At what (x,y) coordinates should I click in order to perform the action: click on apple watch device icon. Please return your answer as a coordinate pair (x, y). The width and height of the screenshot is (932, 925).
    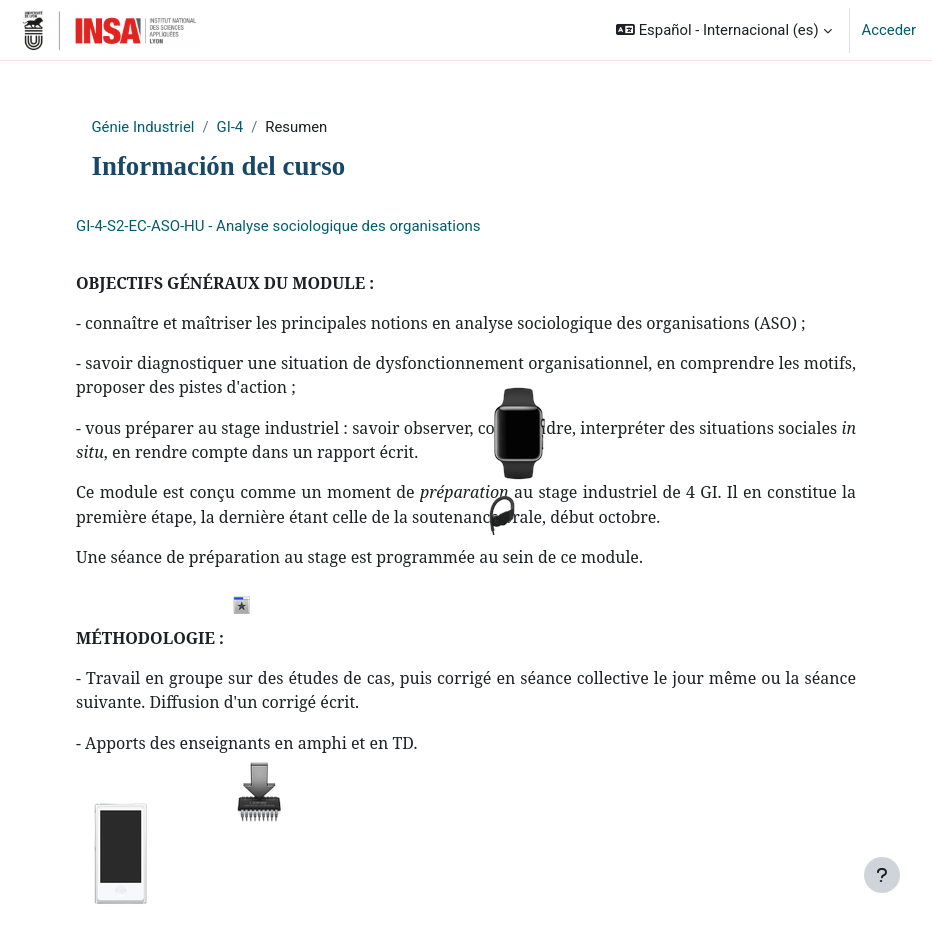
    Looking at the image, I should click on (518, 433).